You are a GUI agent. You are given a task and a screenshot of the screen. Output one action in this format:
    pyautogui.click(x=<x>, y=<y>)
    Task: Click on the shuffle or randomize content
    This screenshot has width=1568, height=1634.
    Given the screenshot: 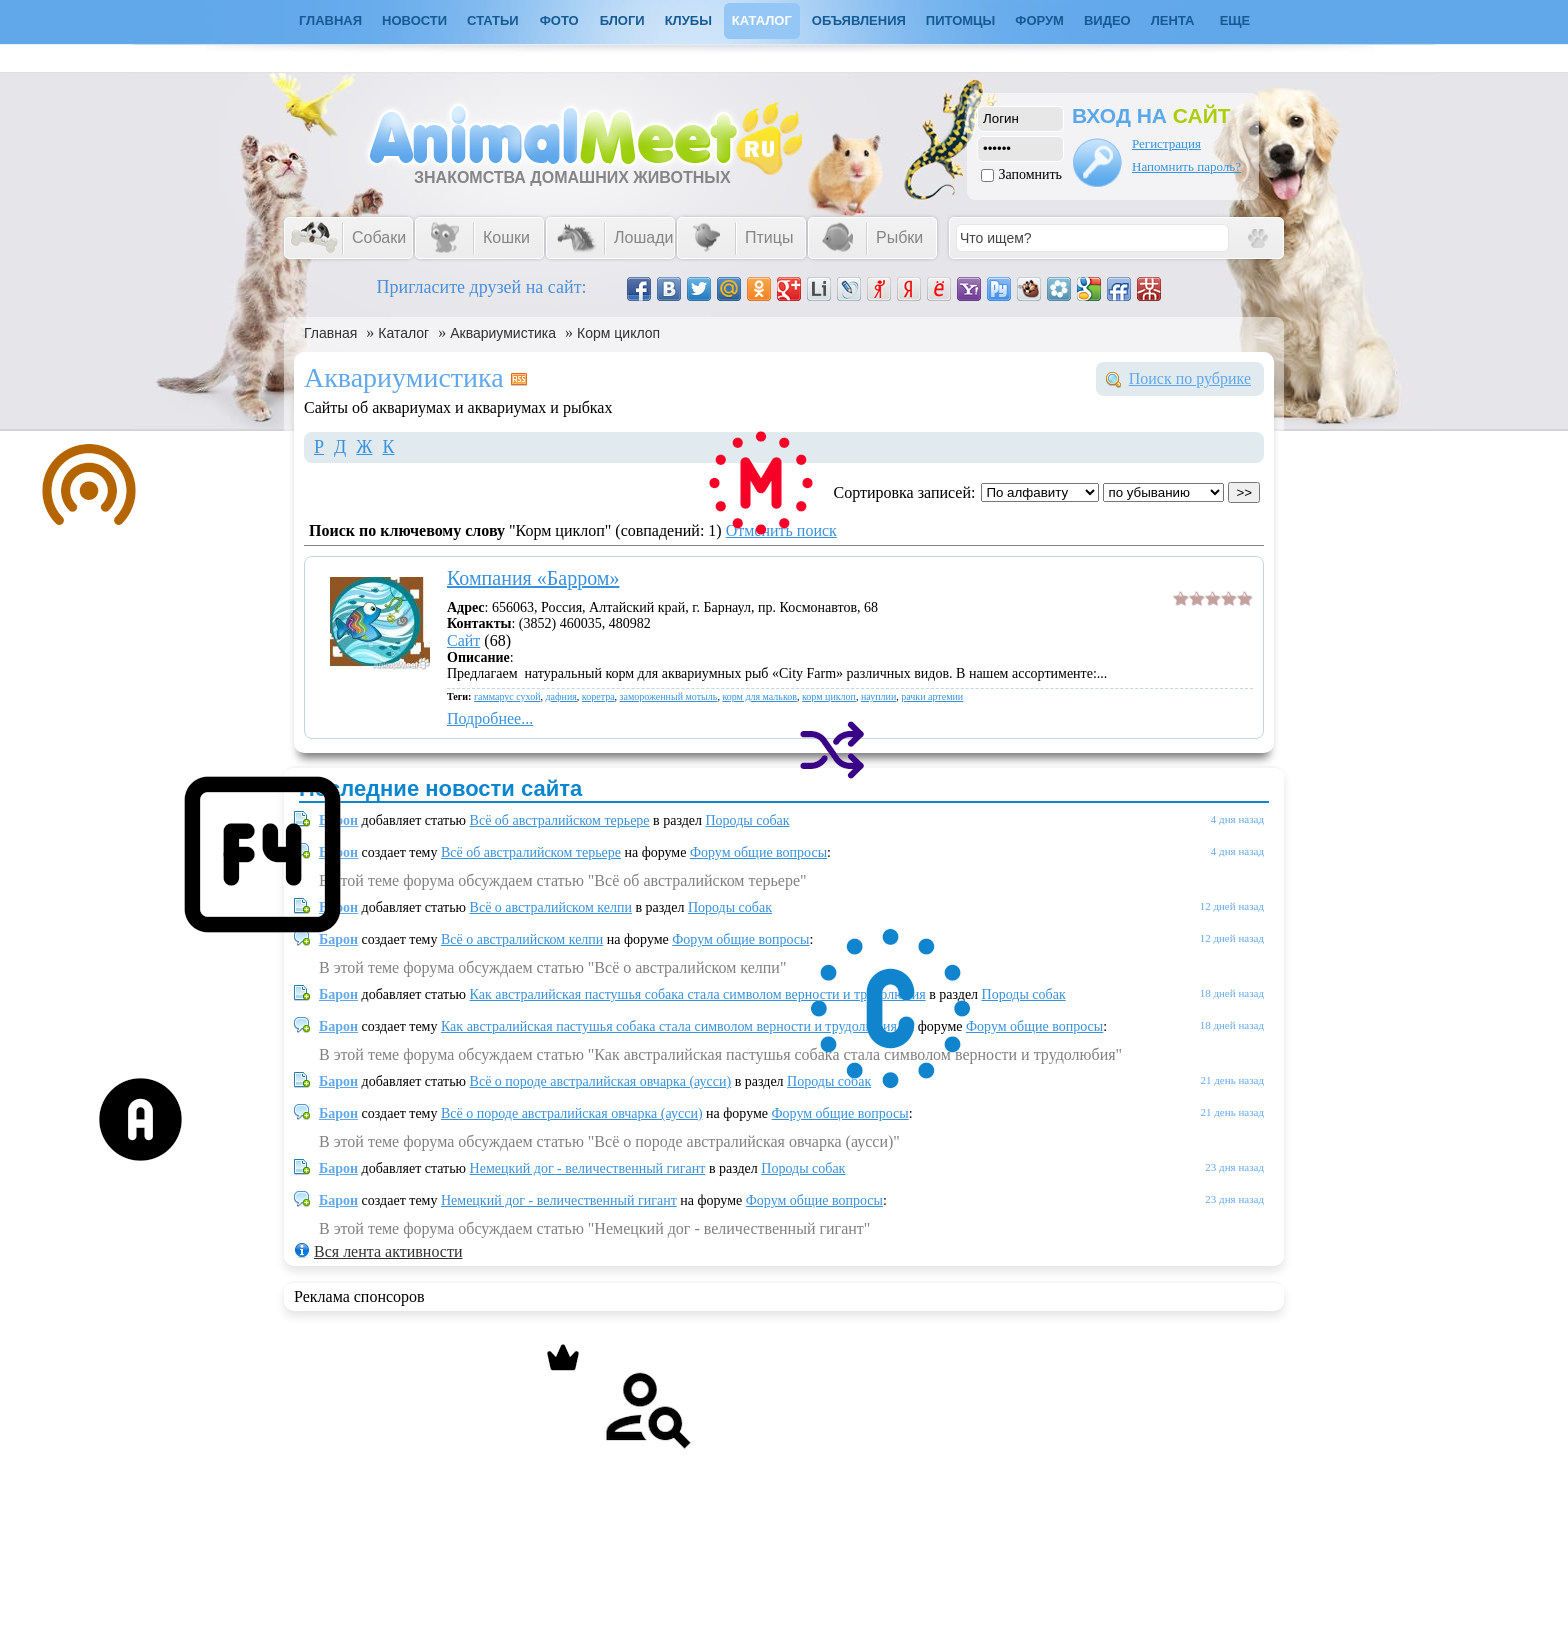 What is the action you would take?
    pyautogui.click(x=832, y=750)
    